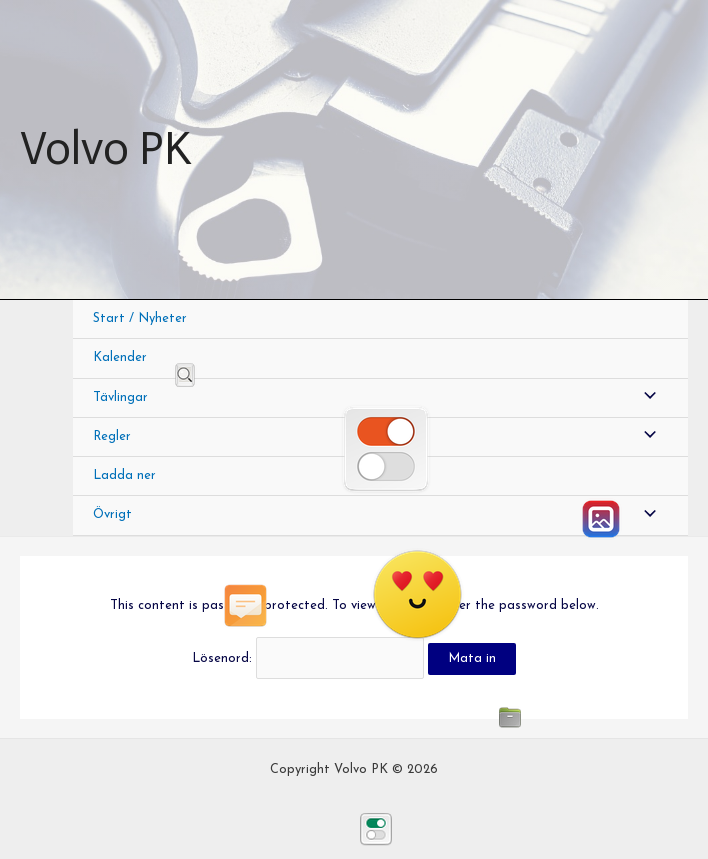 This screenshot has width=708, height=859. Describe the element at coordinates (417, 594) in the screenshot. I see `open the Socialize social networking app` at that location.